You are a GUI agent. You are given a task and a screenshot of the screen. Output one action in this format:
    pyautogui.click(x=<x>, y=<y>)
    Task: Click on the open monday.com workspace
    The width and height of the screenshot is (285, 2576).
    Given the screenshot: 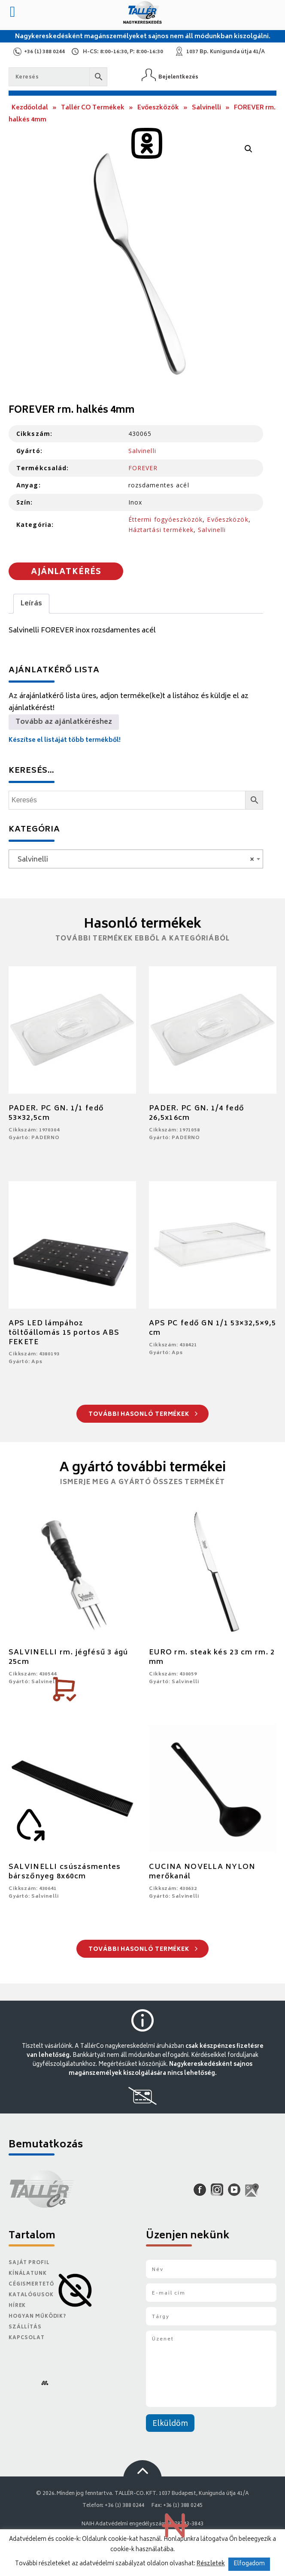 What is the action you would take?
    pyautogui.click(x=45, y=2383)
    